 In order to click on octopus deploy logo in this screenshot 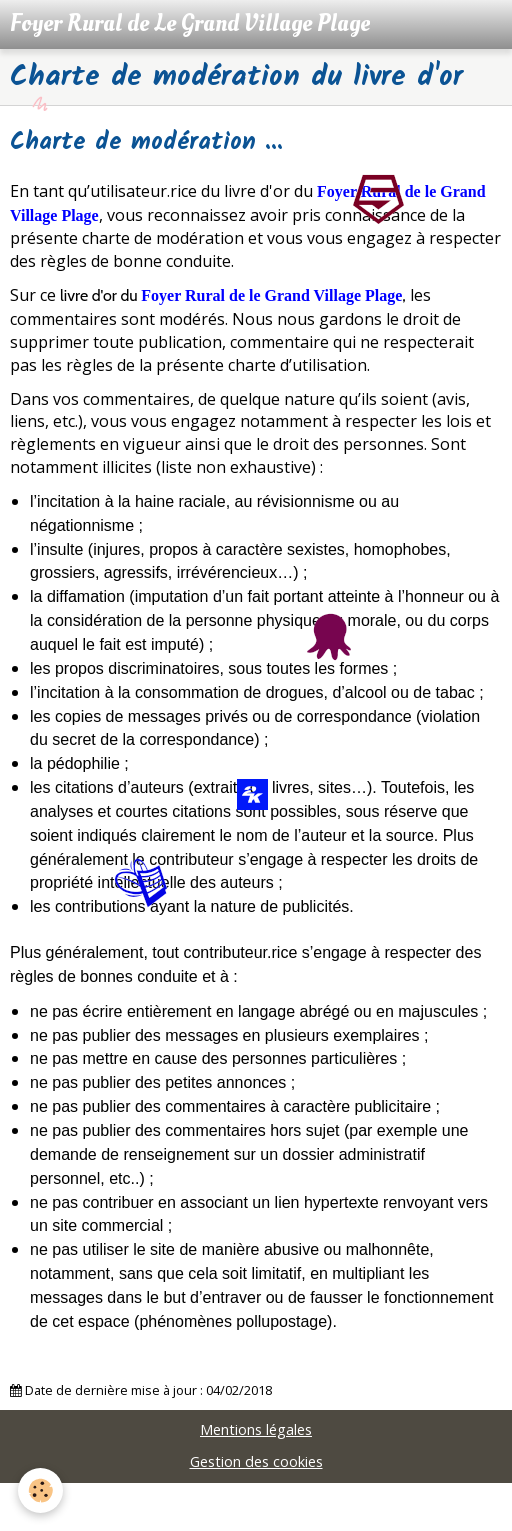, I will do `click(329, 637)`.